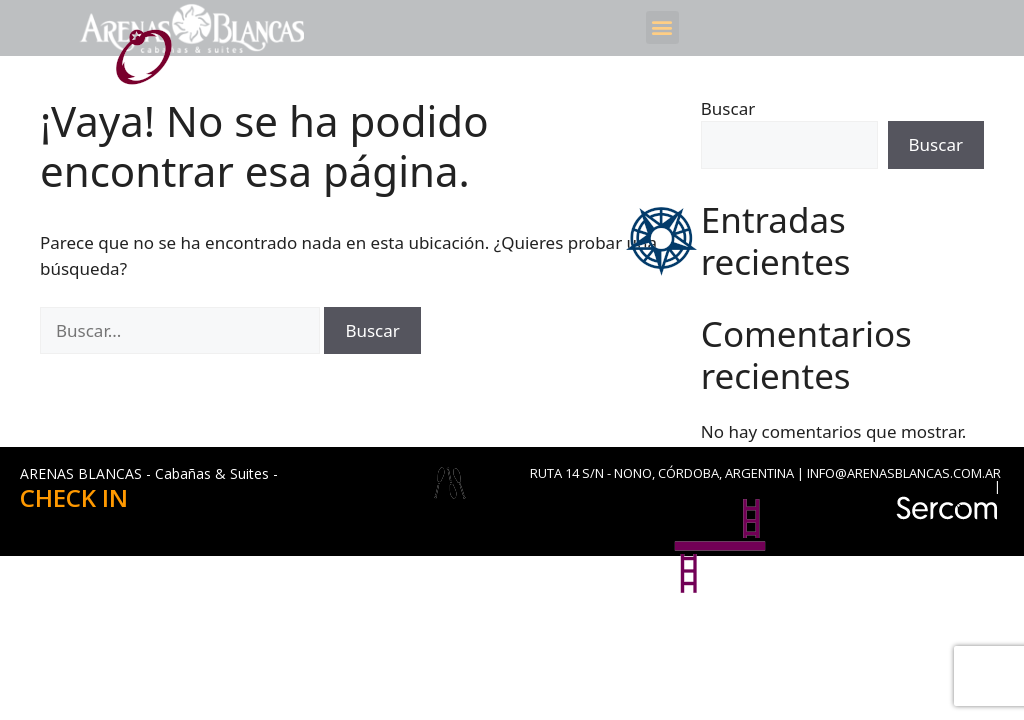 This screenshot has width=1024, height=720. I want to click on refresh or sync starred items, so click(144, 57).